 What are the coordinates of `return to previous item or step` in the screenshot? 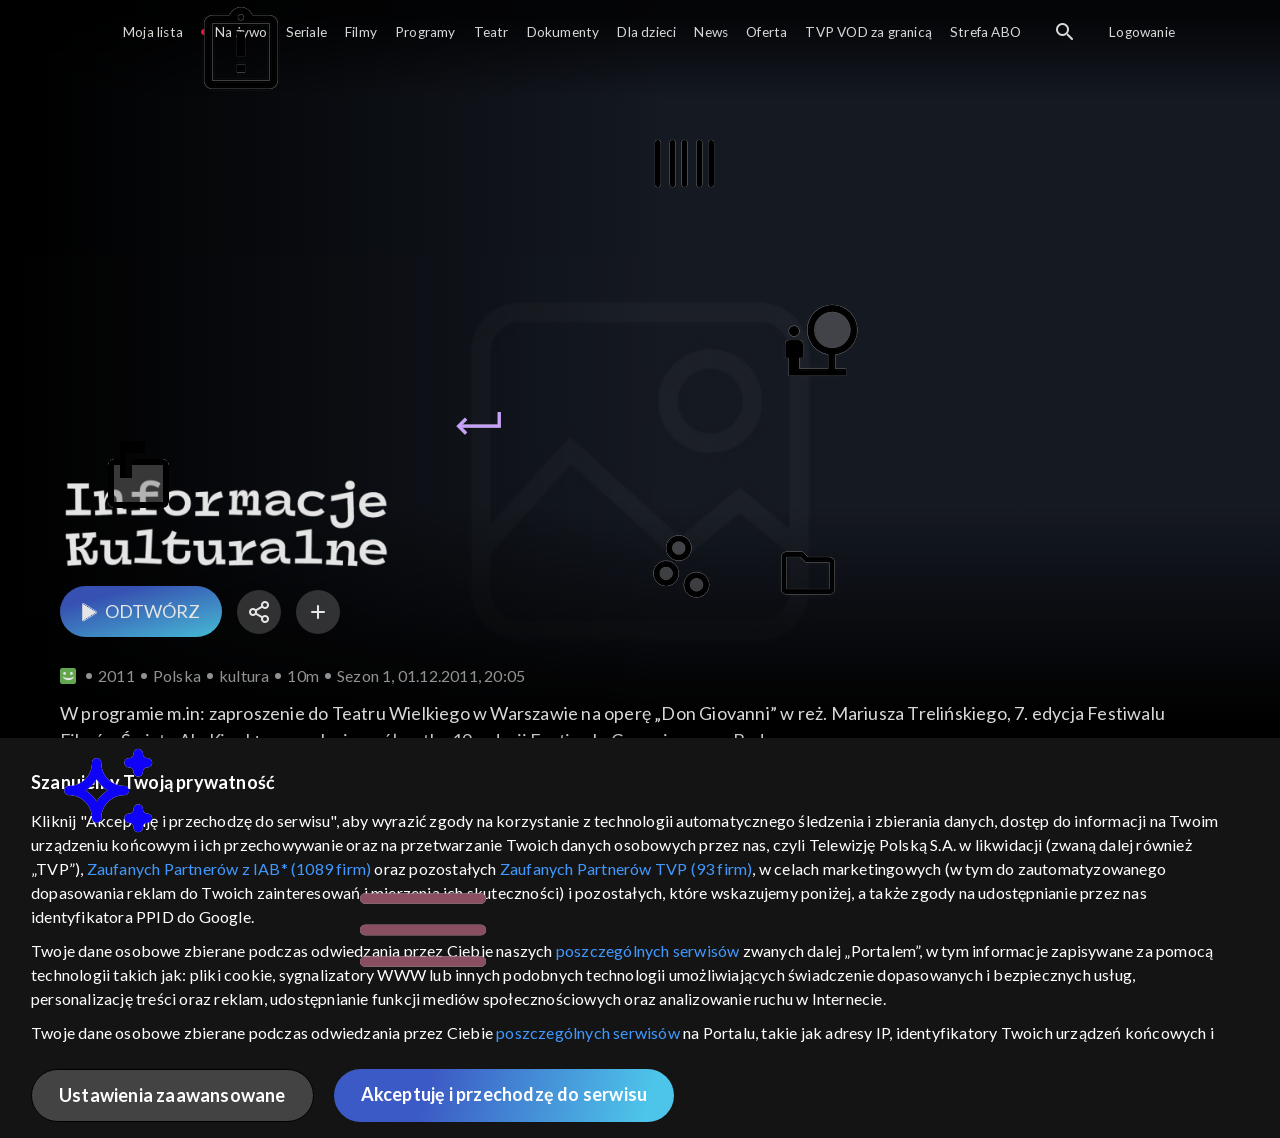 It's located at (479, 423).